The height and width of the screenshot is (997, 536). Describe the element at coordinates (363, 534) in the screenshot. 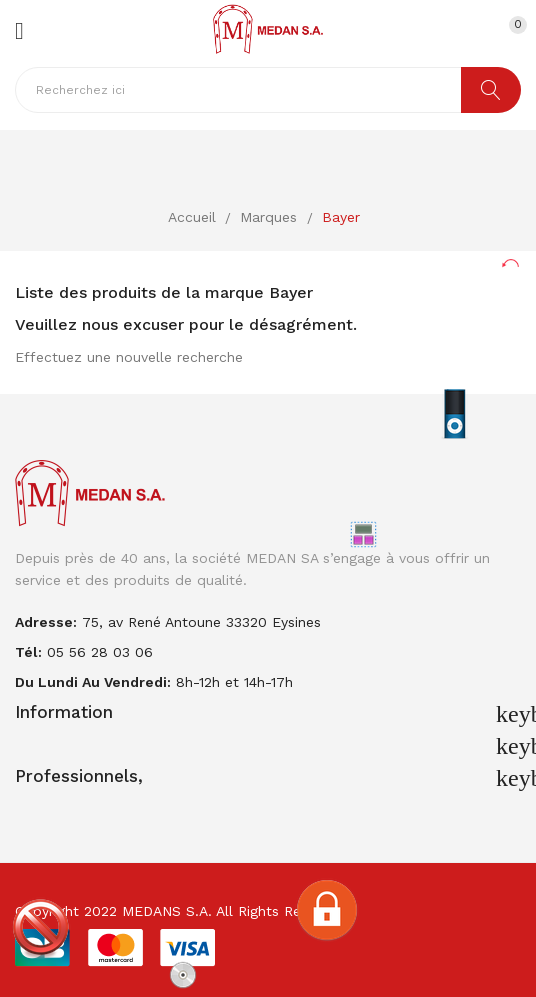

I see `select all items in the current view` at that location.